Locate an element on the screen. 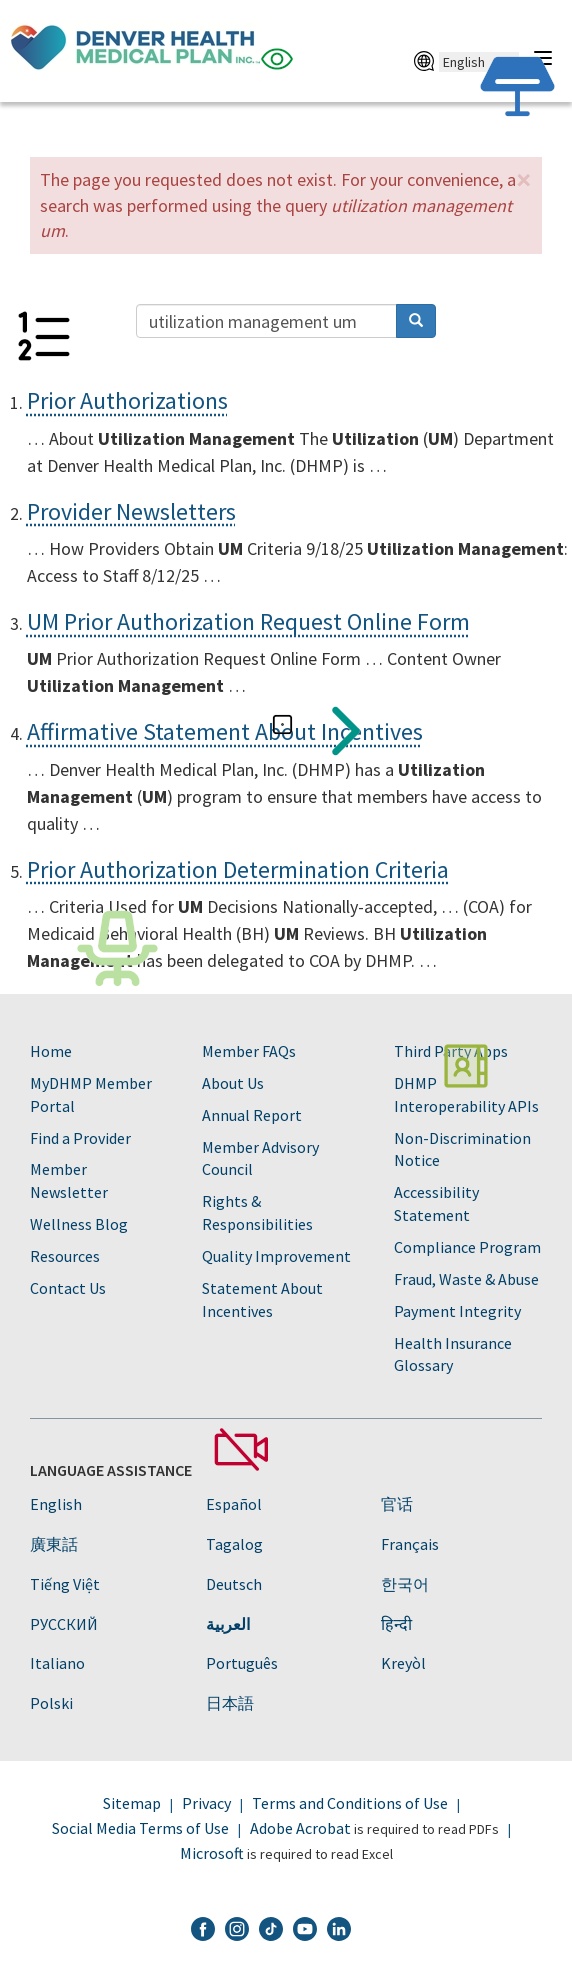 This screenshot has width=572, height=1977. navigate to the next item or screen is located at coordinates (346, 731).